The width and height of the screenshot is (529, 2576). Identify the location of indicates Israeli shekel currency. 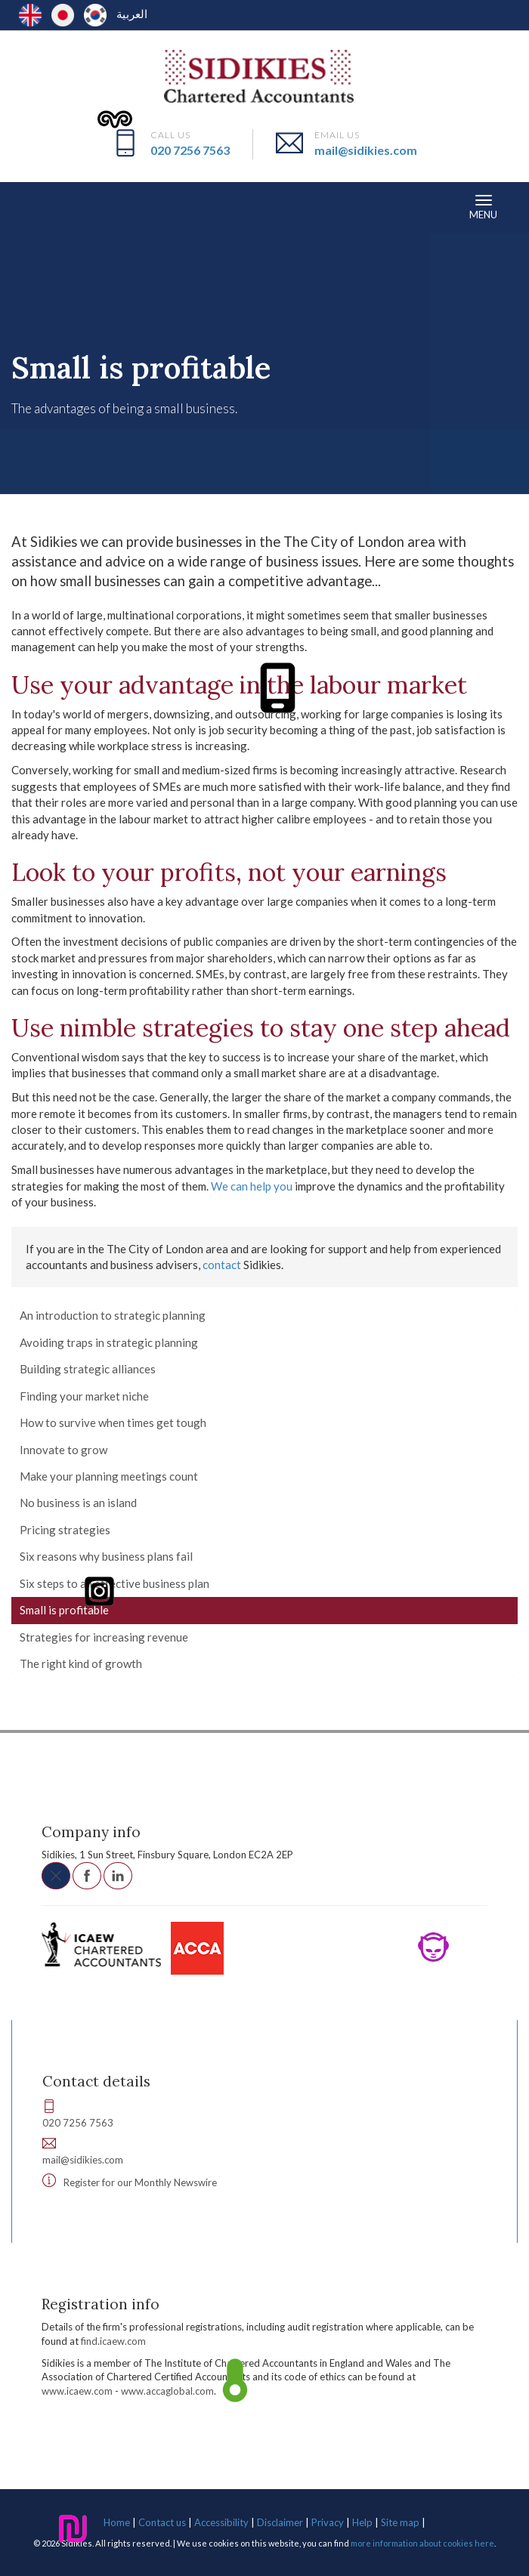
(73, 2528).